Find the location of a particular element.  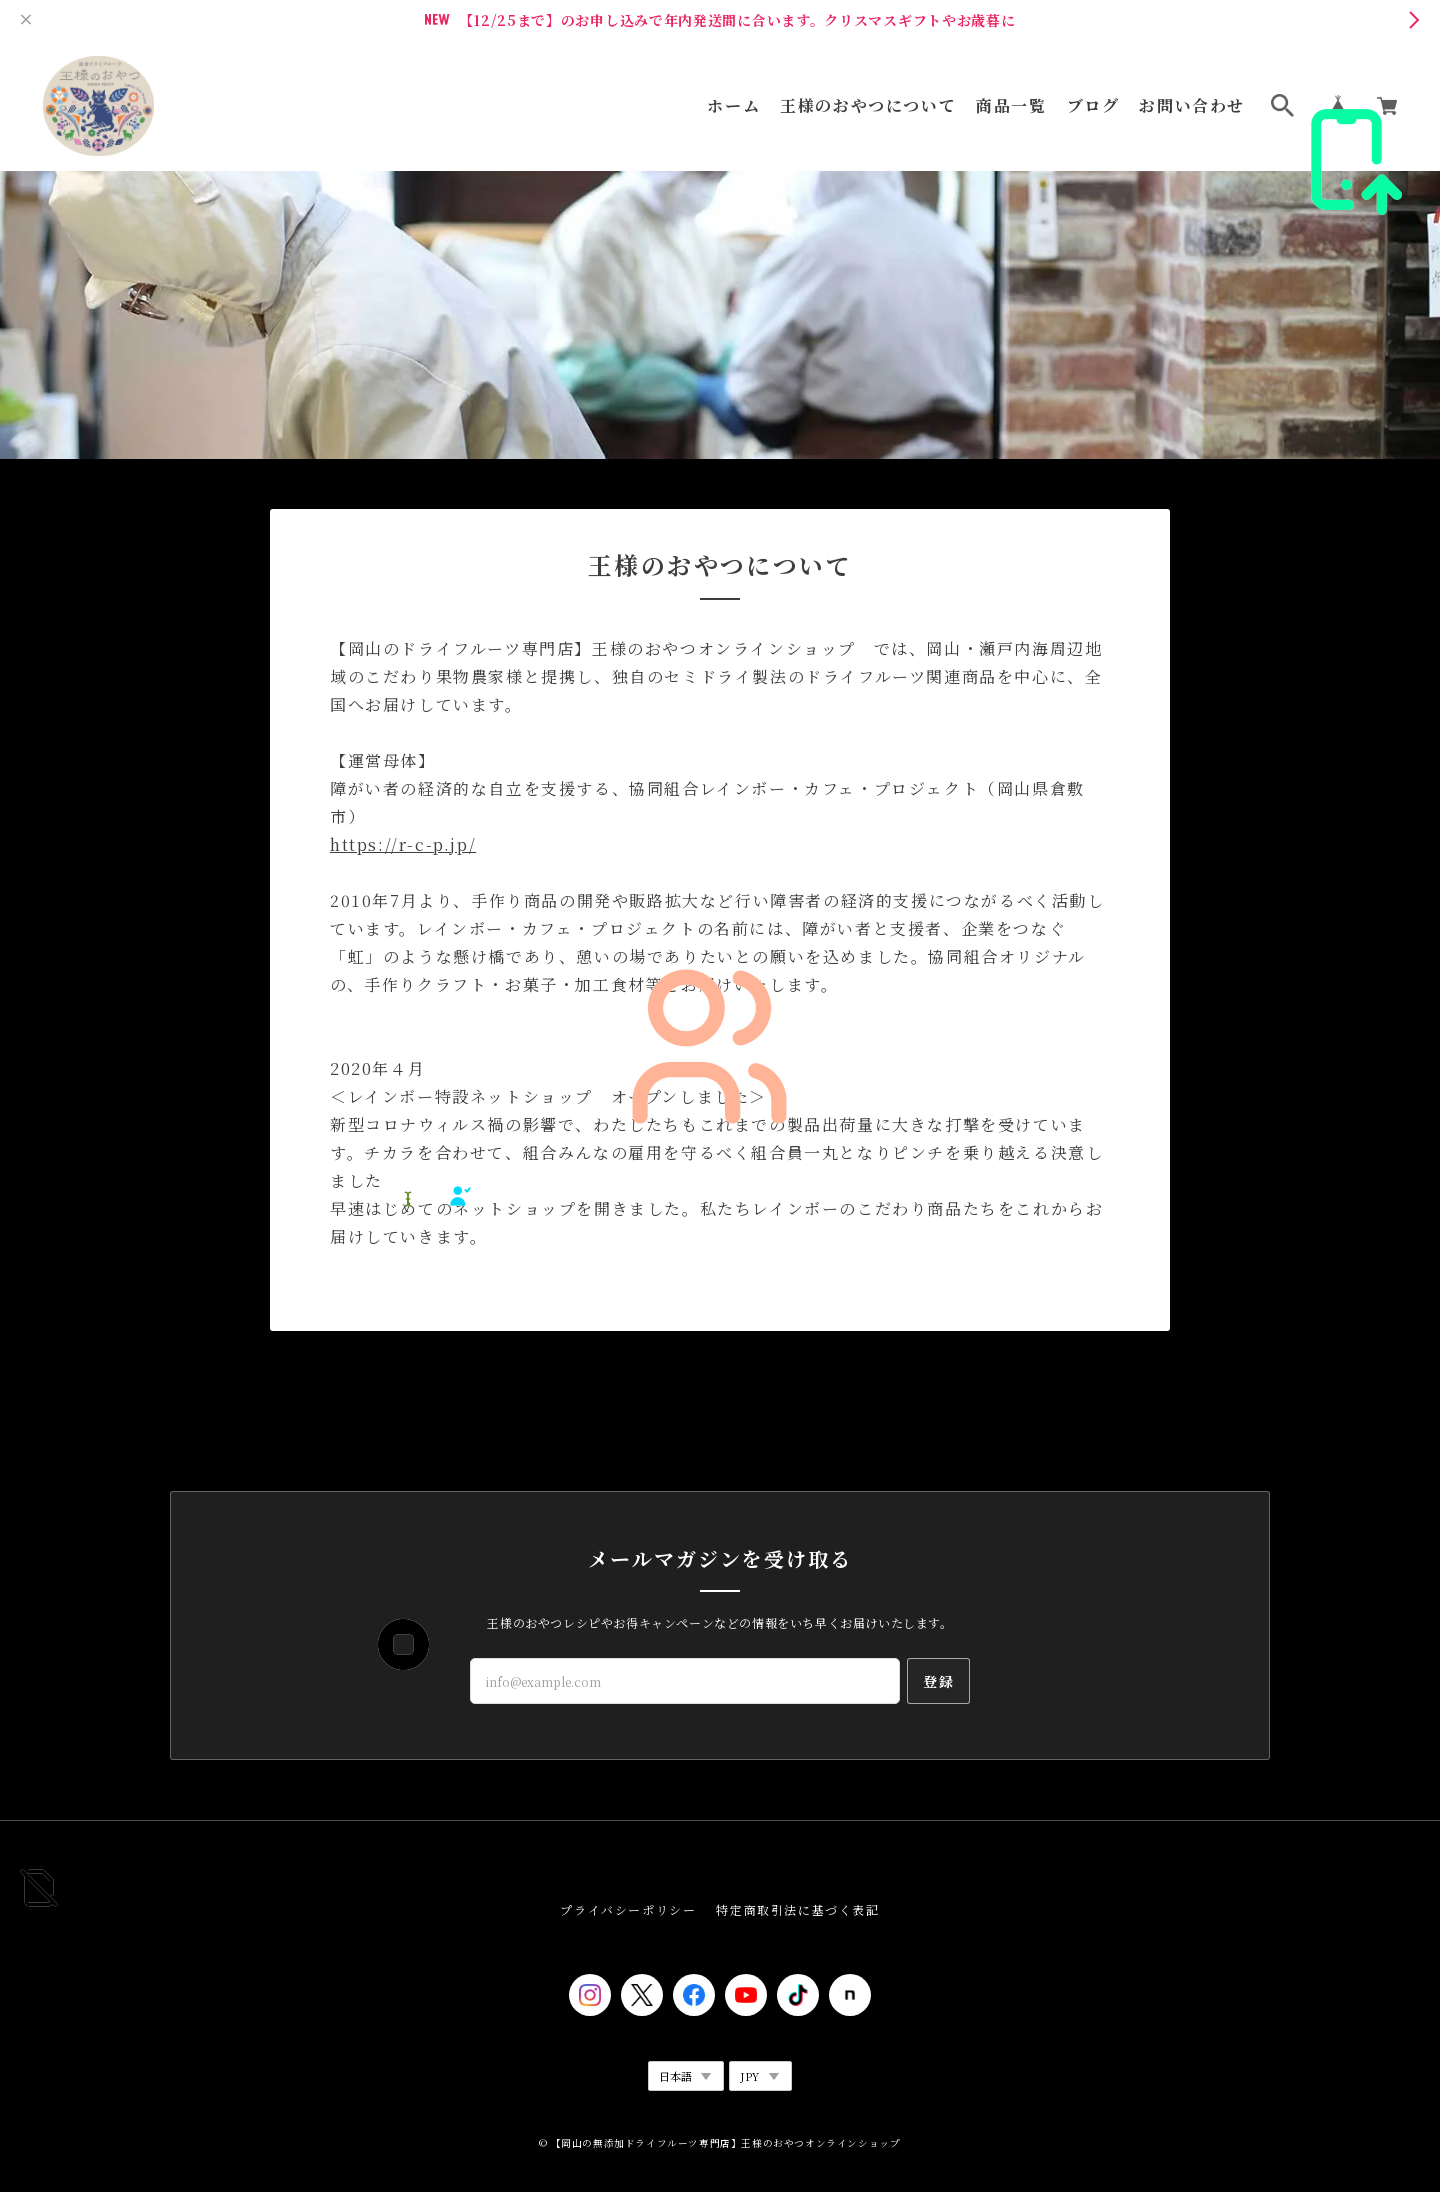

user profile verified or confirmed is located at coordinates (460, 1196).